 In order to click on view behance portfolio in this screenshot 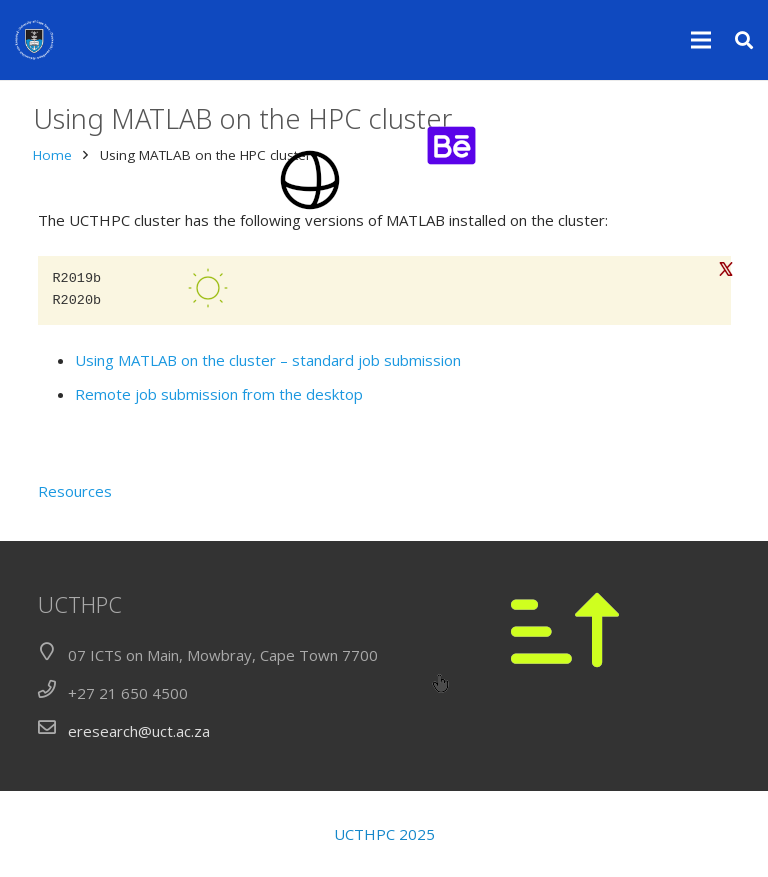, I will do `click(451, 145)`.